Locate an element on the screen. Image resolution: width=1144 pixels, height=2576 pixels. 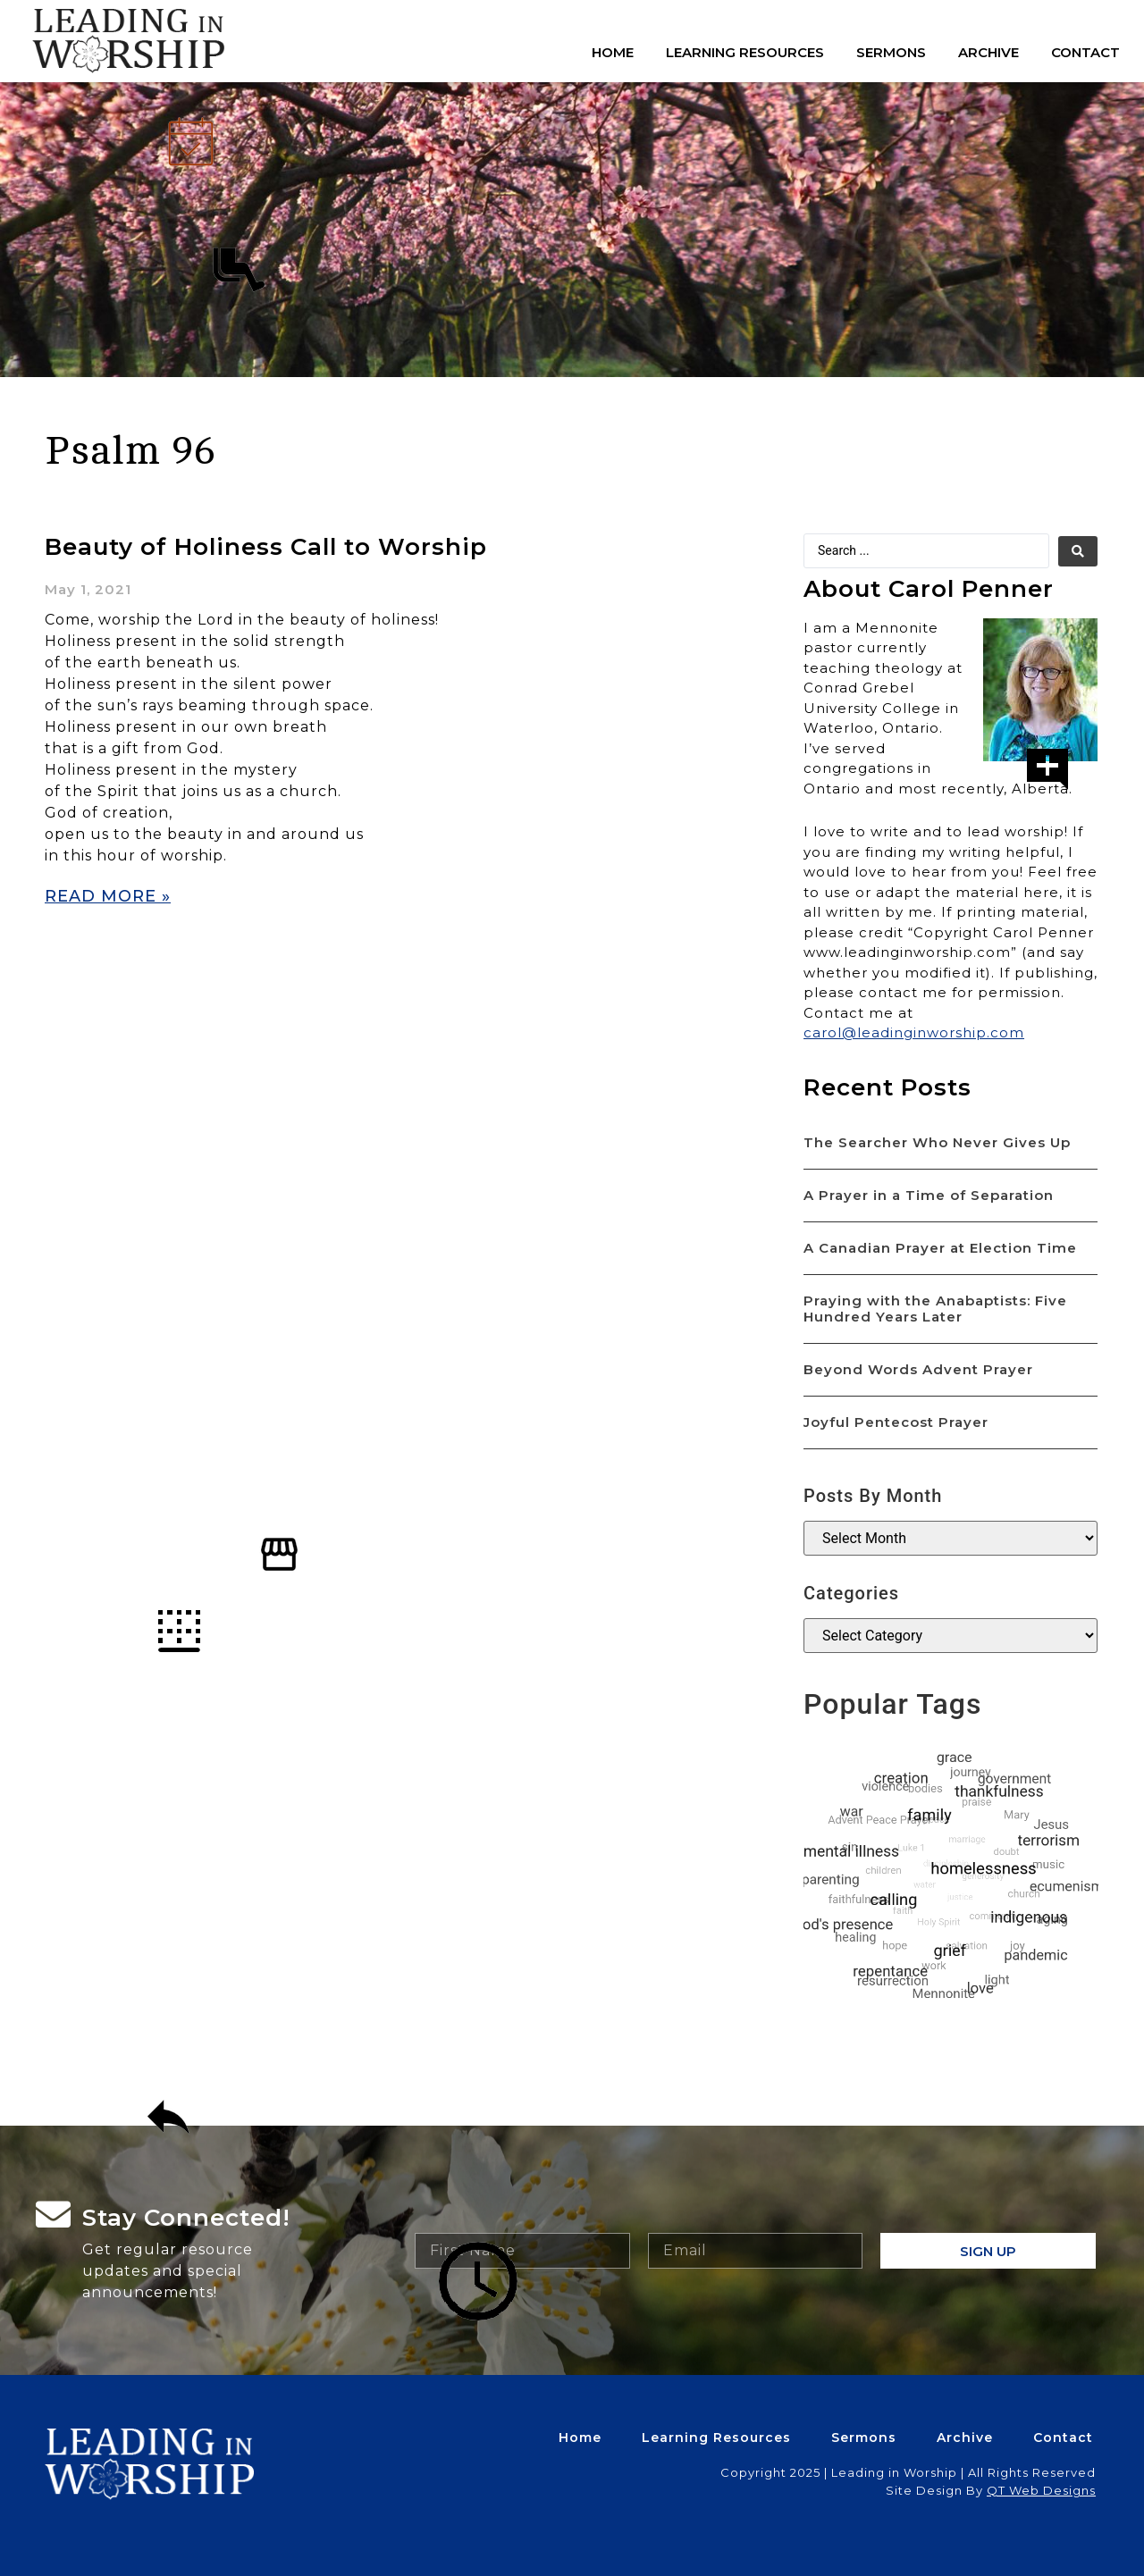
save item to watch later is located at coordinates (478, 2281).